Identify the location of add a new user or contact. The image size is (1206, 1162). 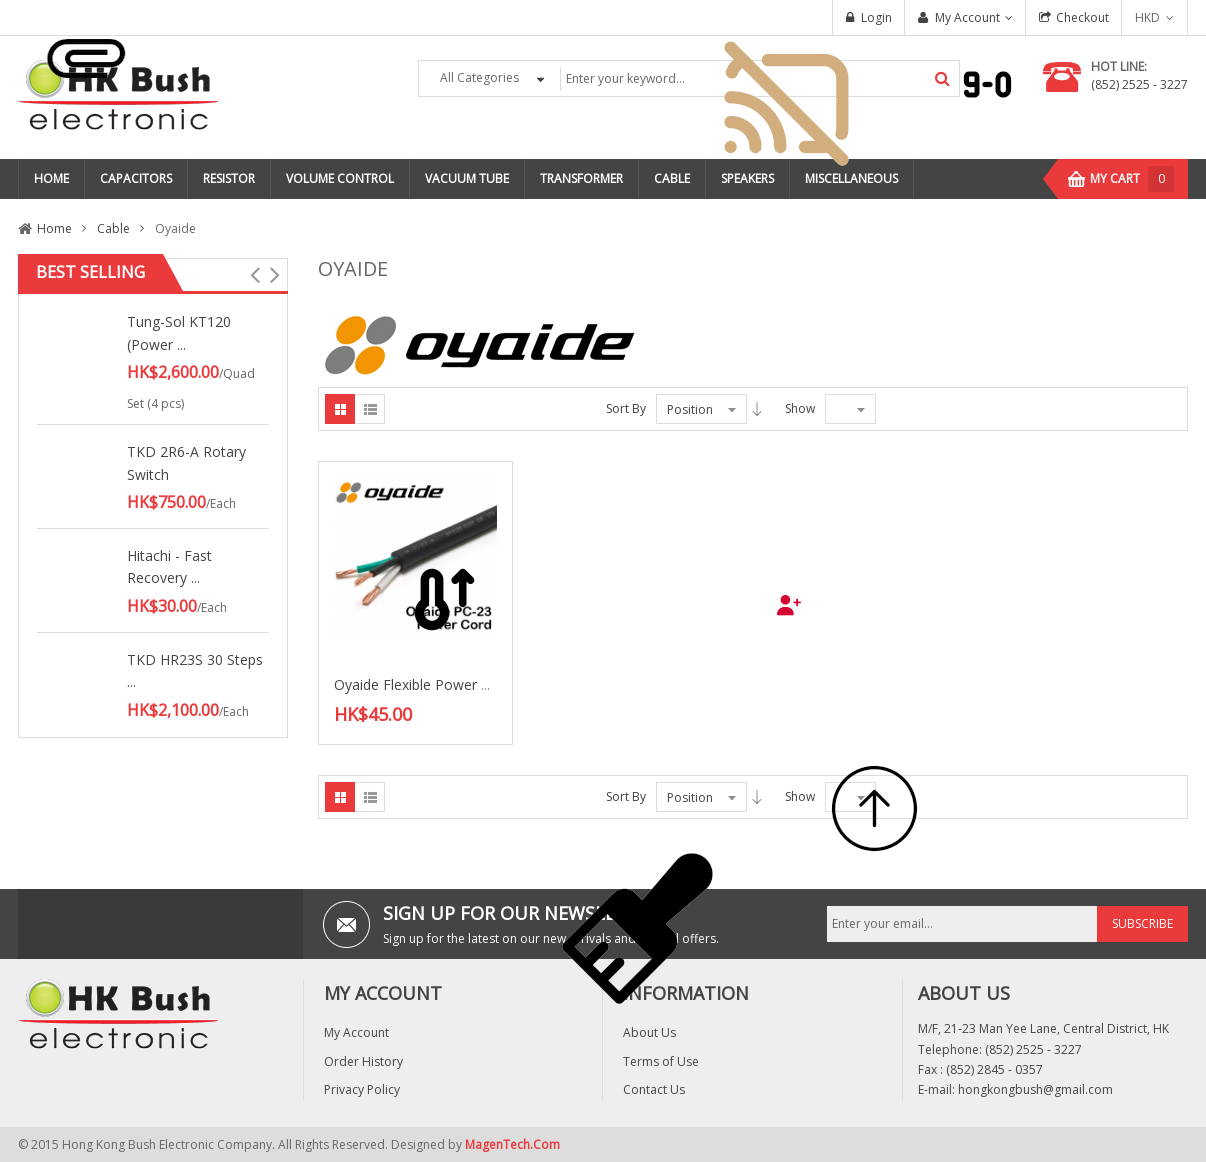
(788, 605).